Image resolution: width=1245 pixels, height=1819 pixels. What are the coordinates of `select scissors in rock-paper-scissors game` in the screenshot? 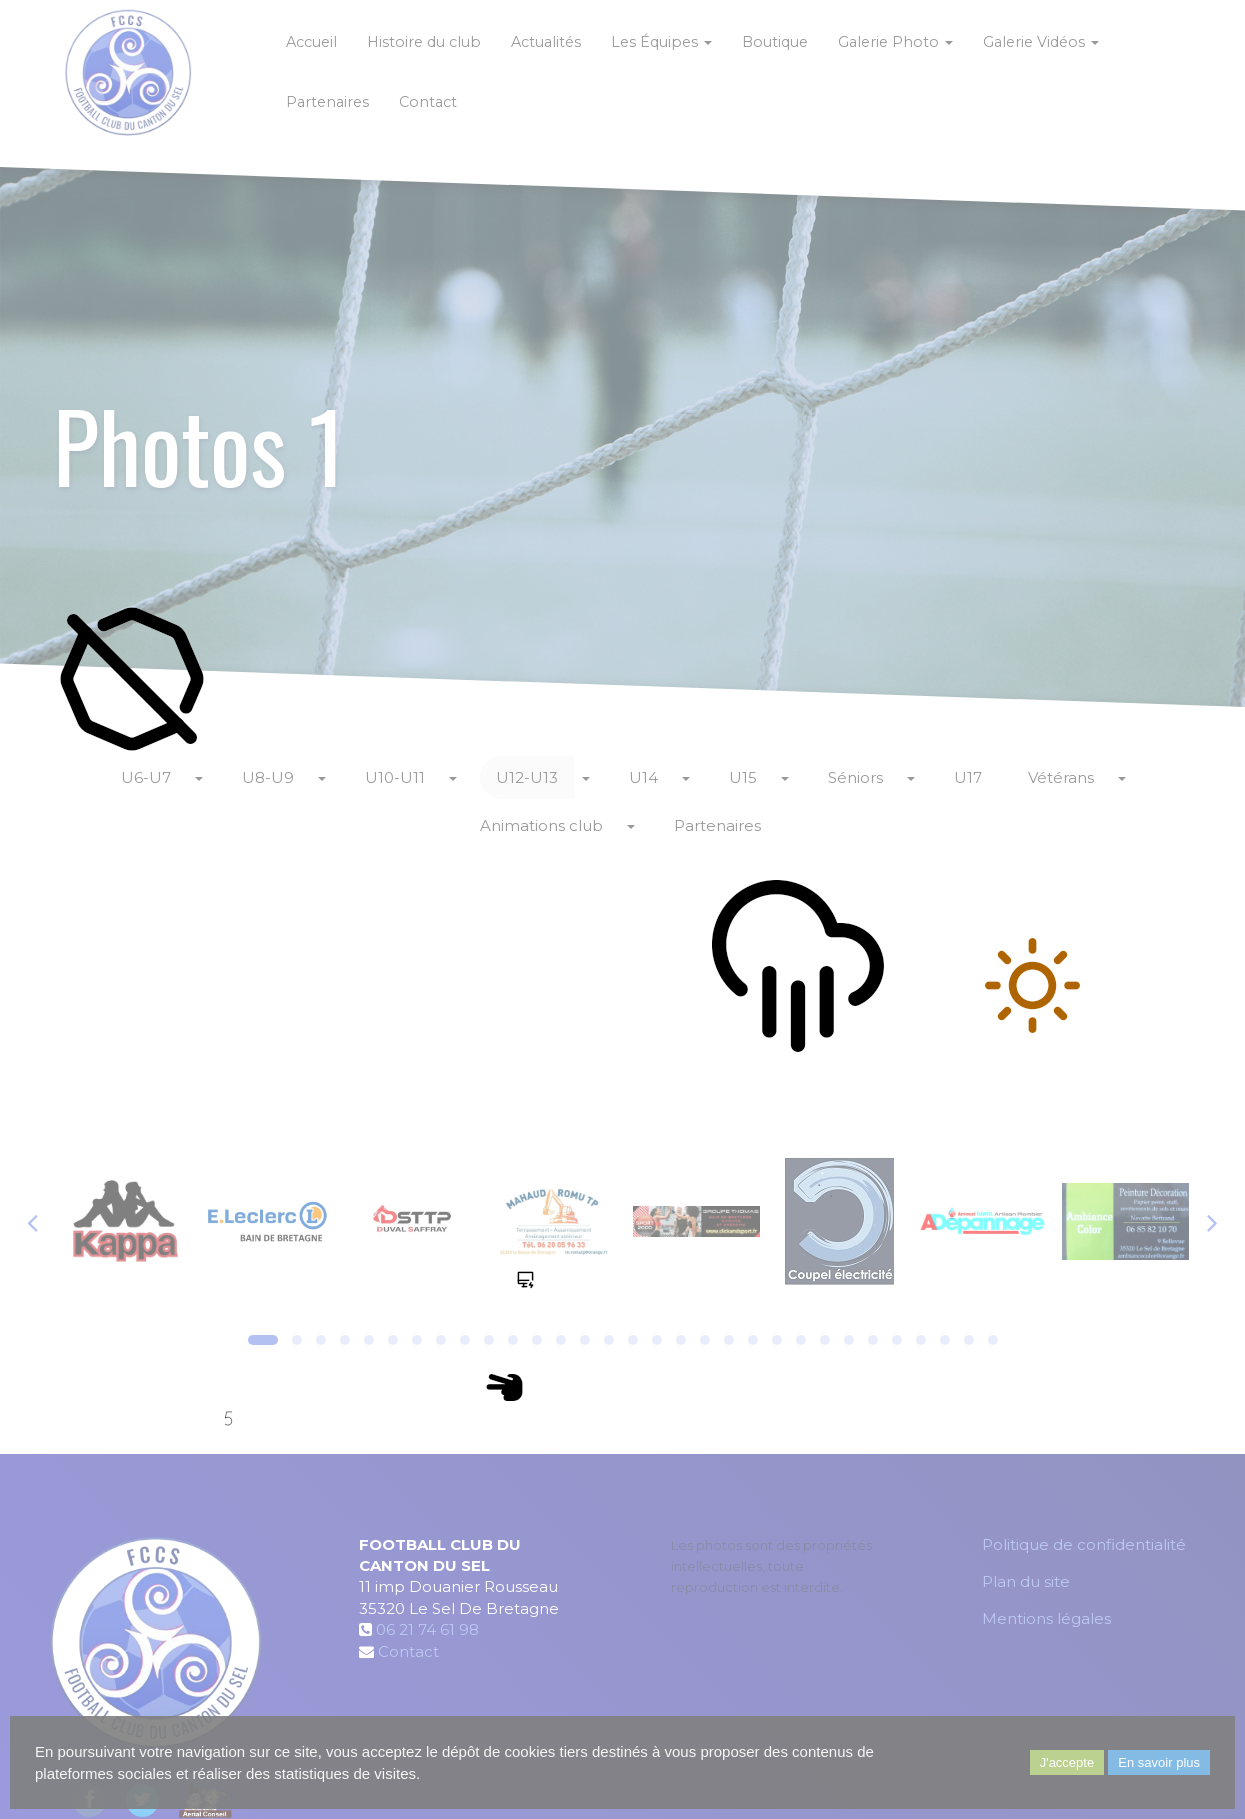 It's located at (504, 1387).